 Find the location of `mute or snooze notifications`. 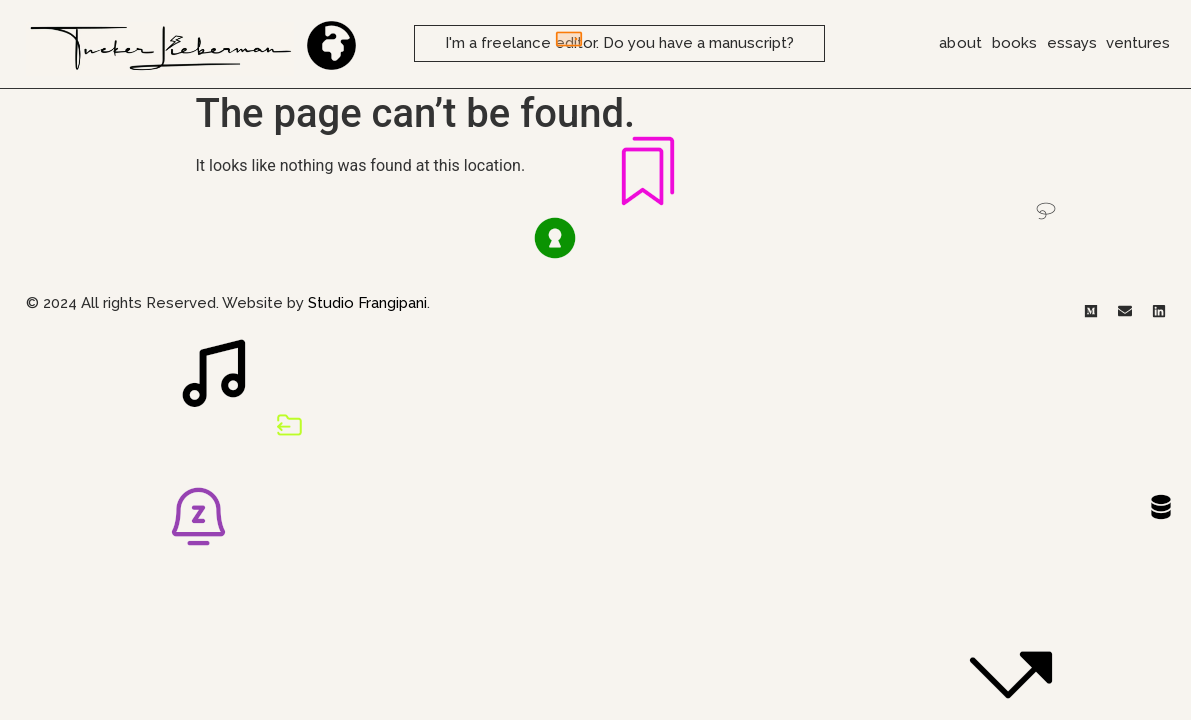

mute or snooze notifications is located at coordinates (198, 516).